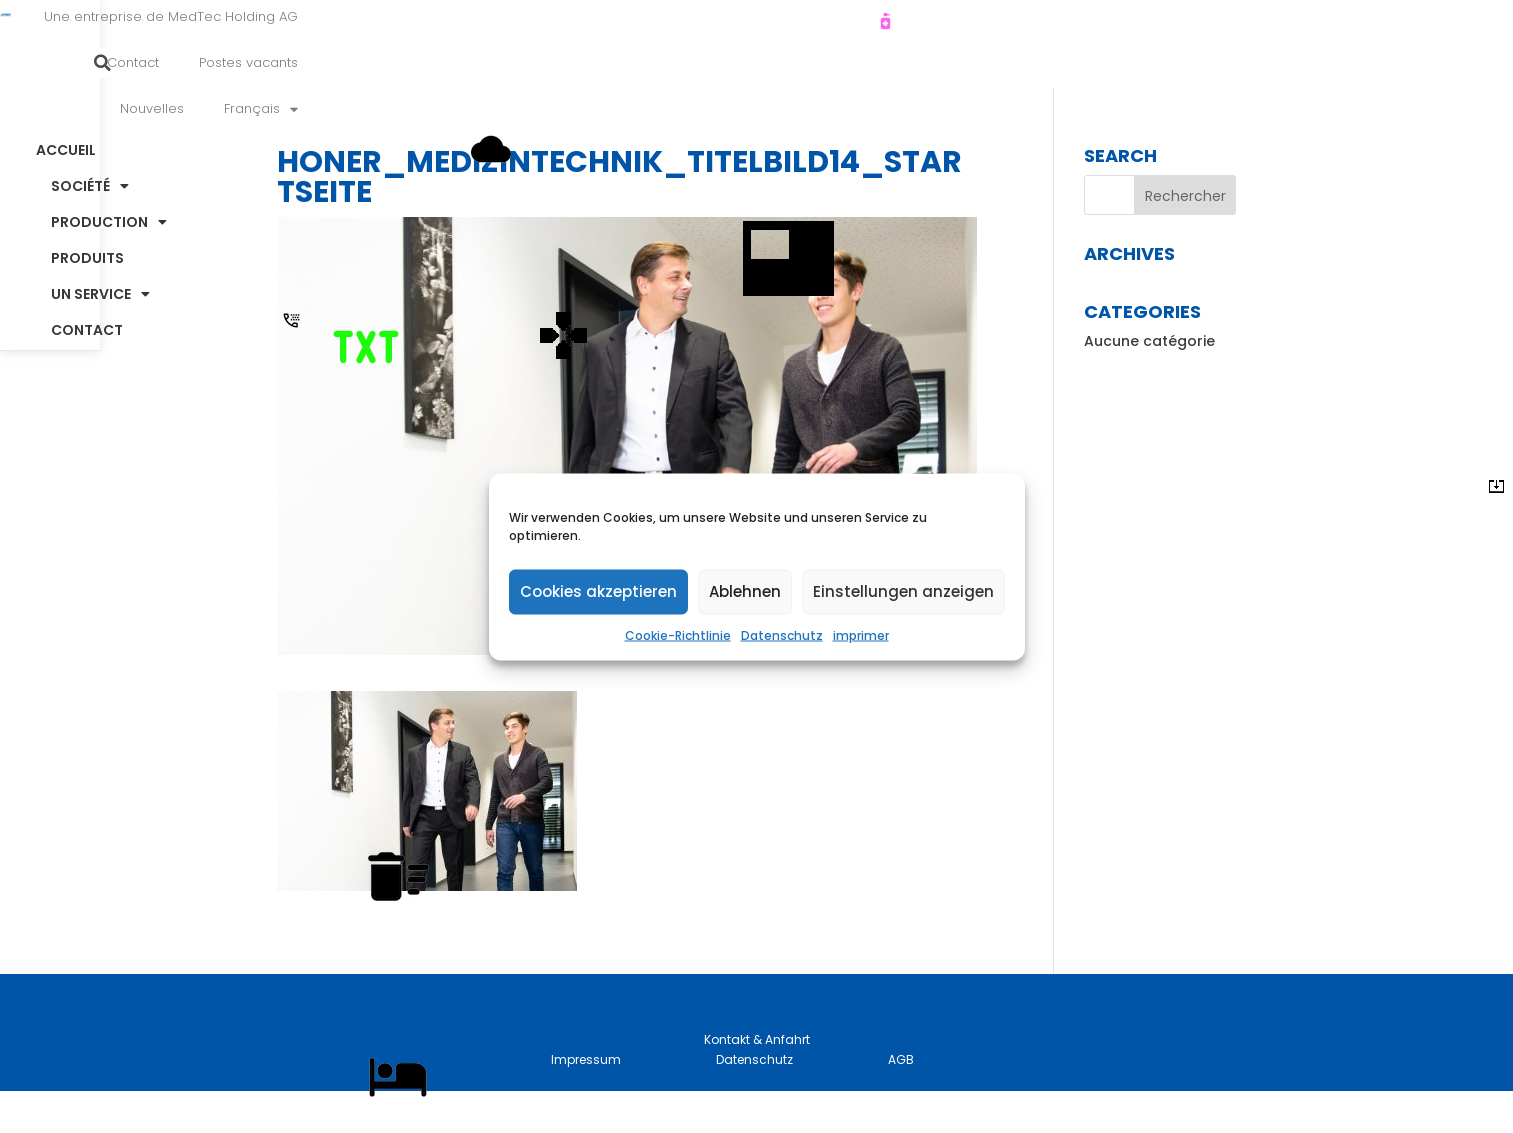  I want to click on download system update, so click(1496, 486).